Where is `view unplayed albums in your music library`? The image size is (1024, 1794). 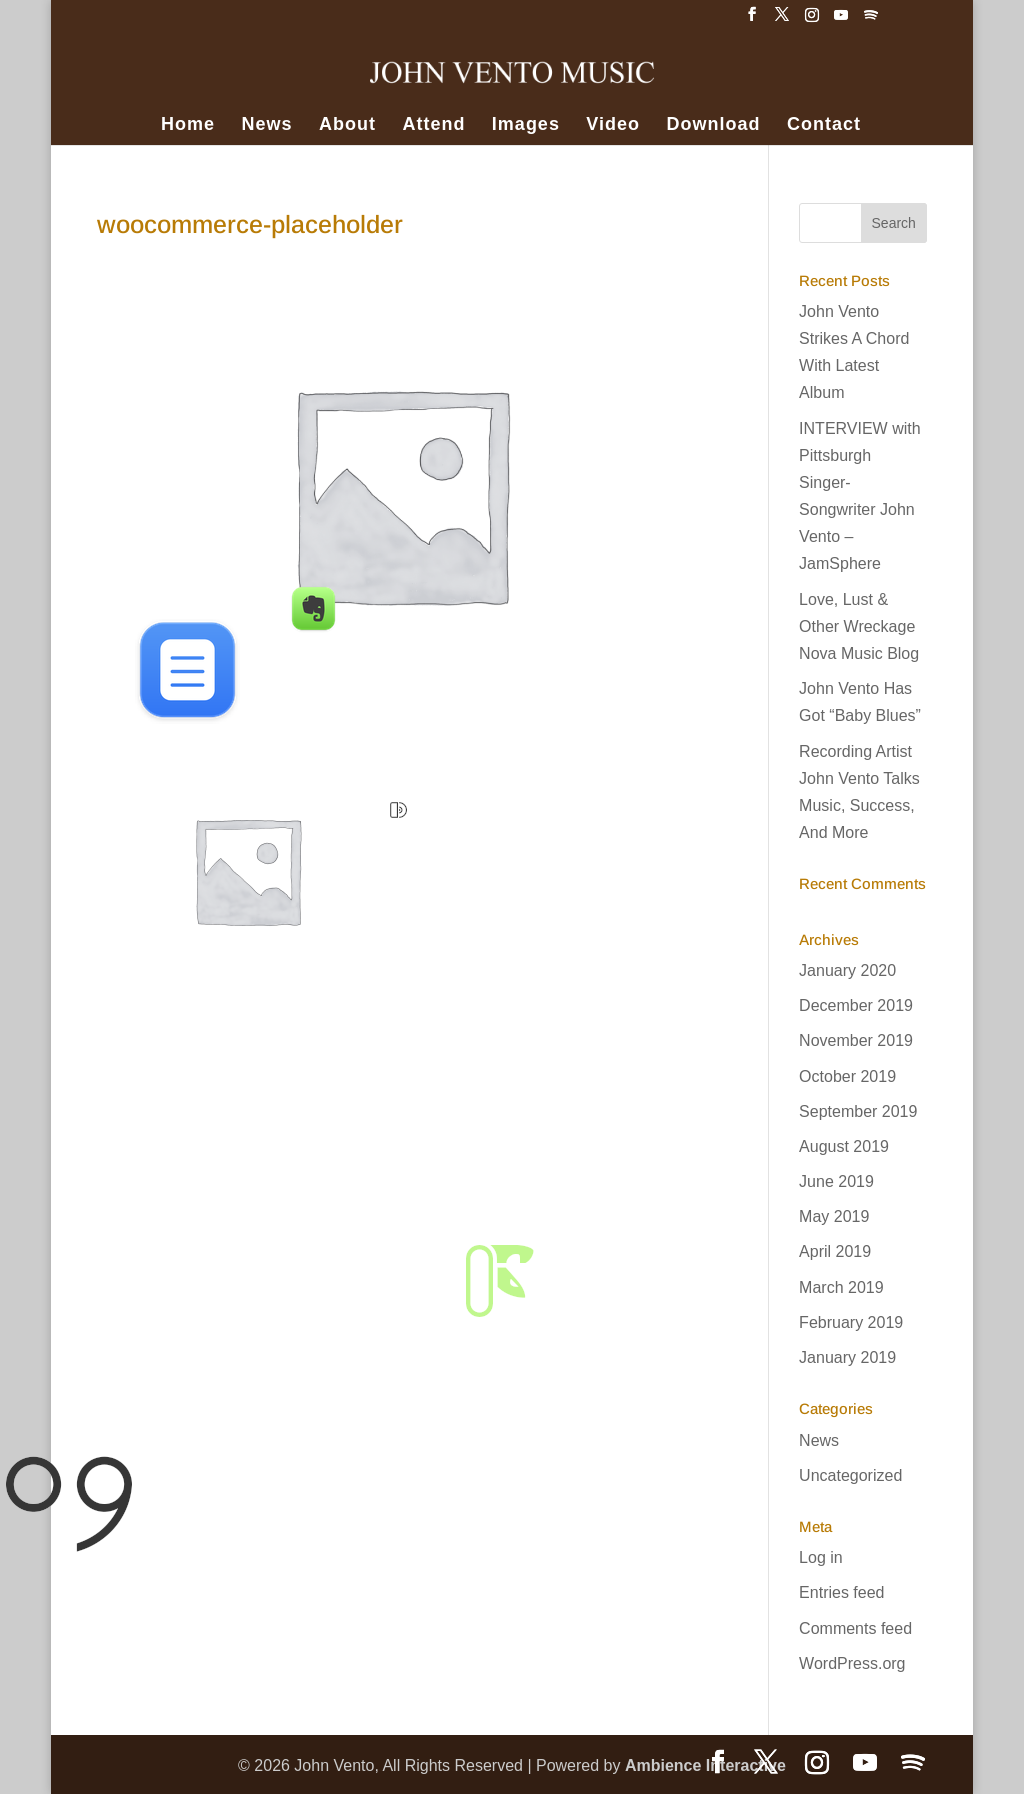
view unplayed albums in your music library is located at coordinates (398, 810).